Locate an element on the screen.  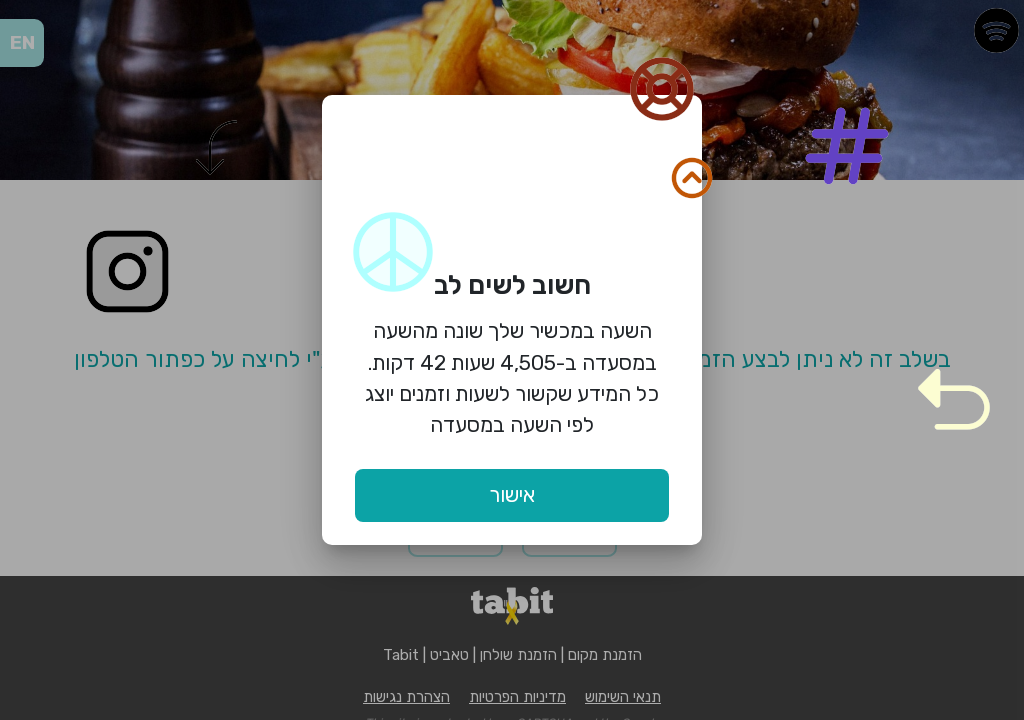
open instagram app is located at coordinates (127, 271).